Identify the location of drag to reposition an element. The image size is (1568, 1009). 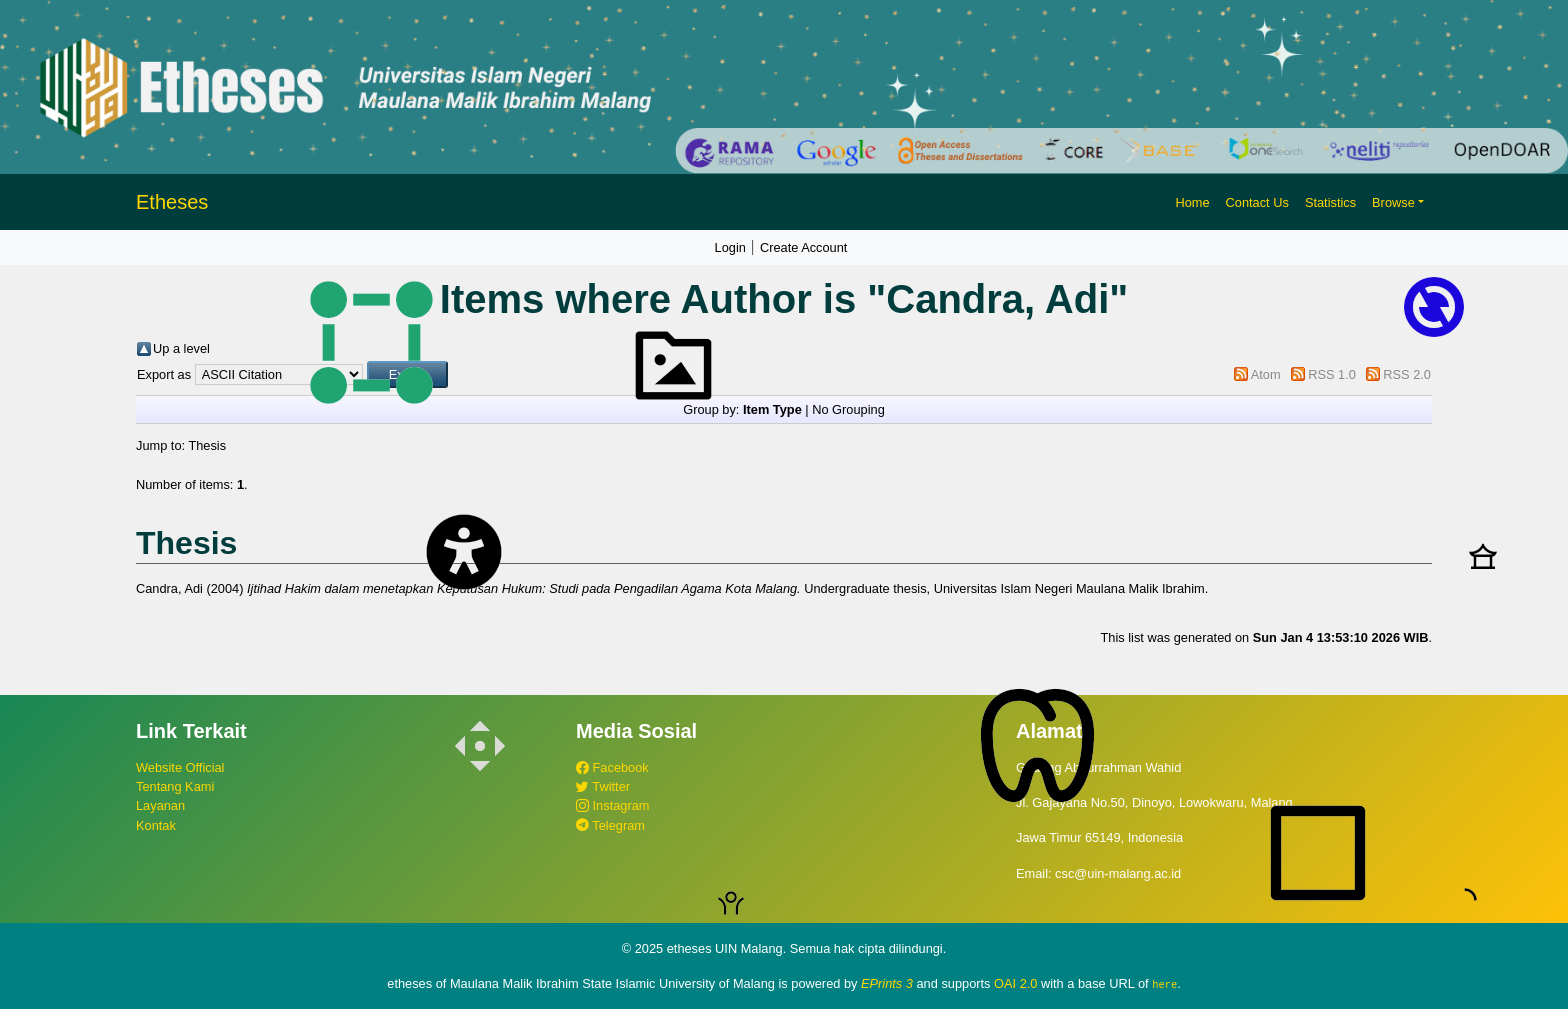
(480, 746).